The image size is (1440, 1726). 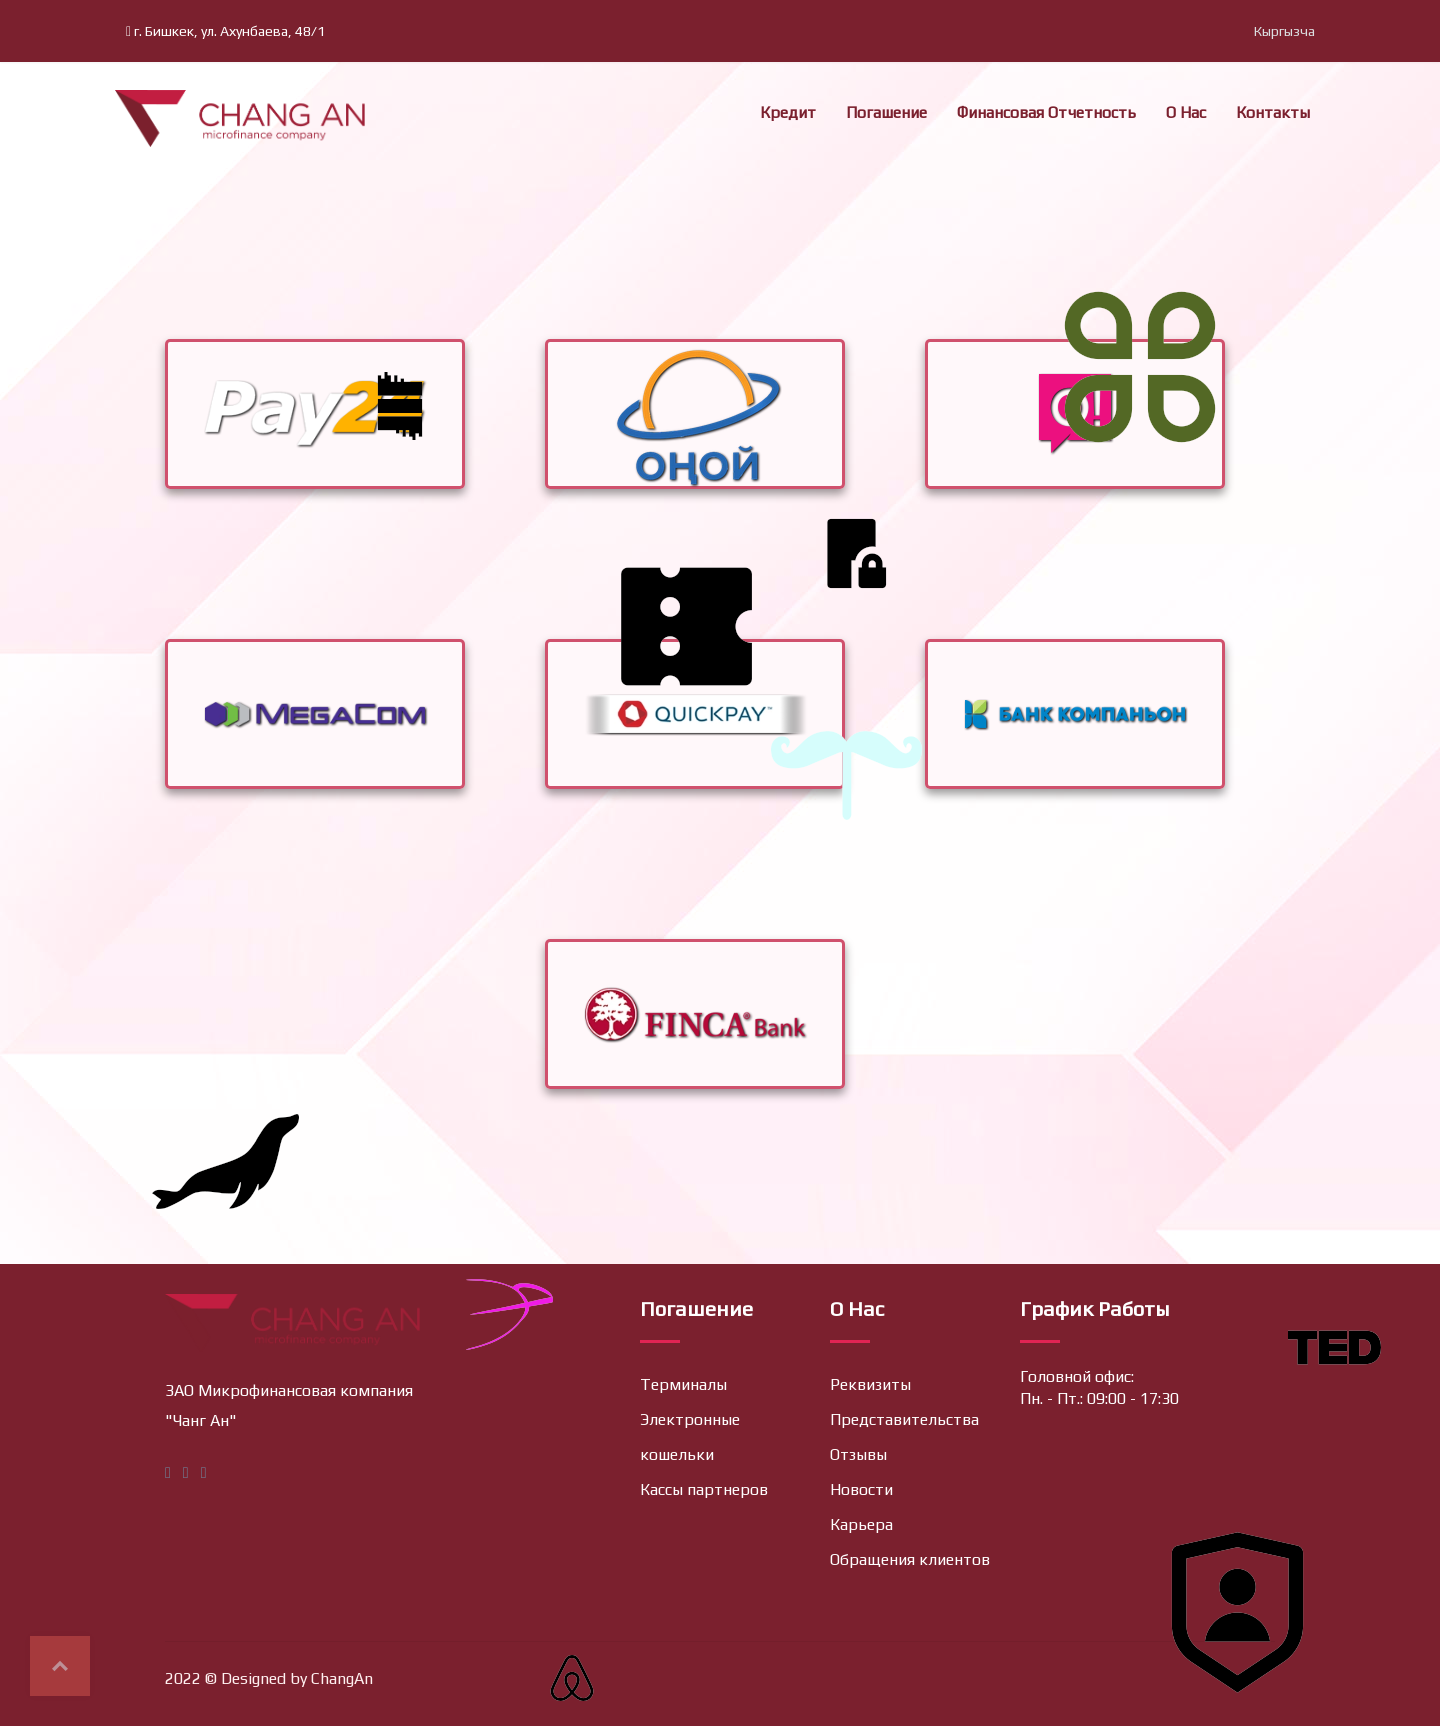 What do you see at coordinates (1140, 367) in the screenshot?
I see `open the app drawer or menu` at bounding box center [1140, 367].